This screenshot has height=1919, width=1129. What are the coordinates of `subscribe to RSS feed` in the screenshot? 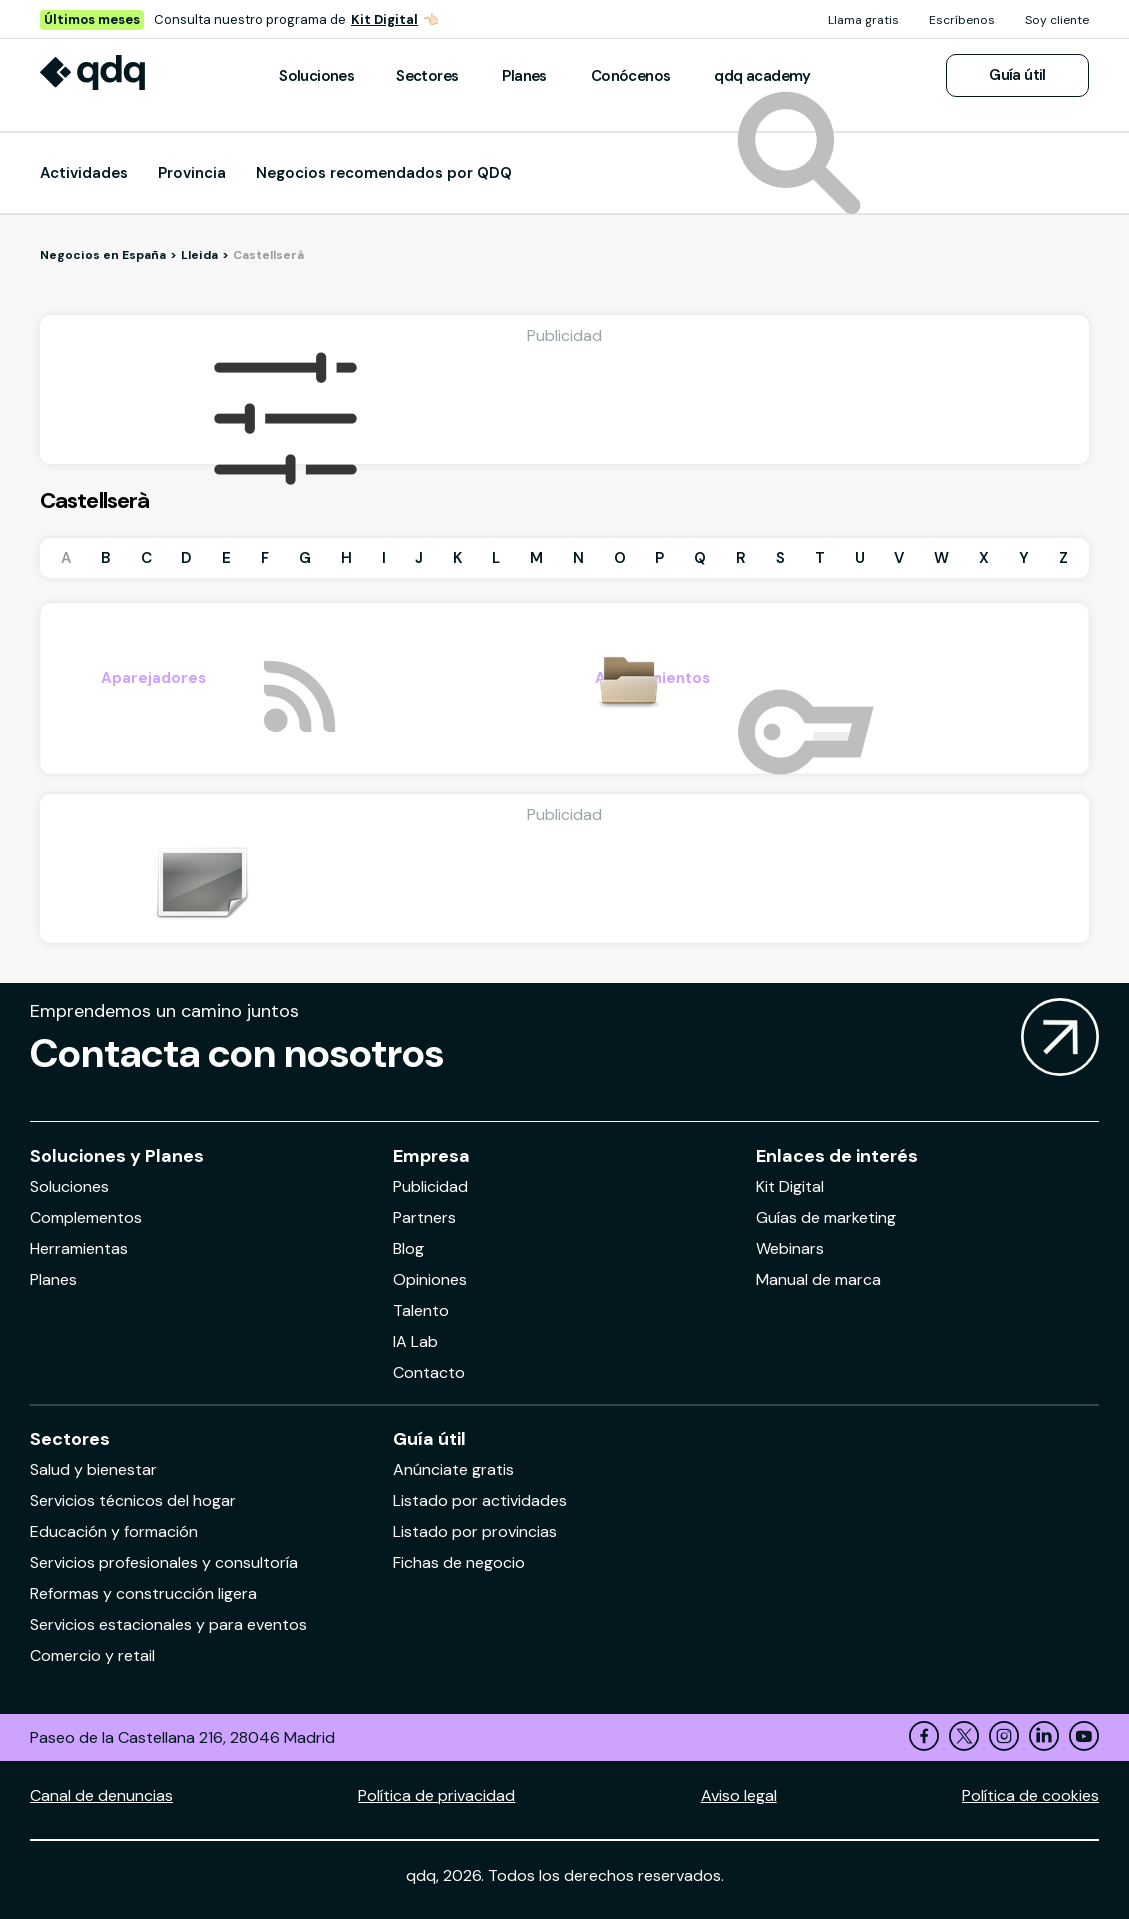 It's located at (299, 696).